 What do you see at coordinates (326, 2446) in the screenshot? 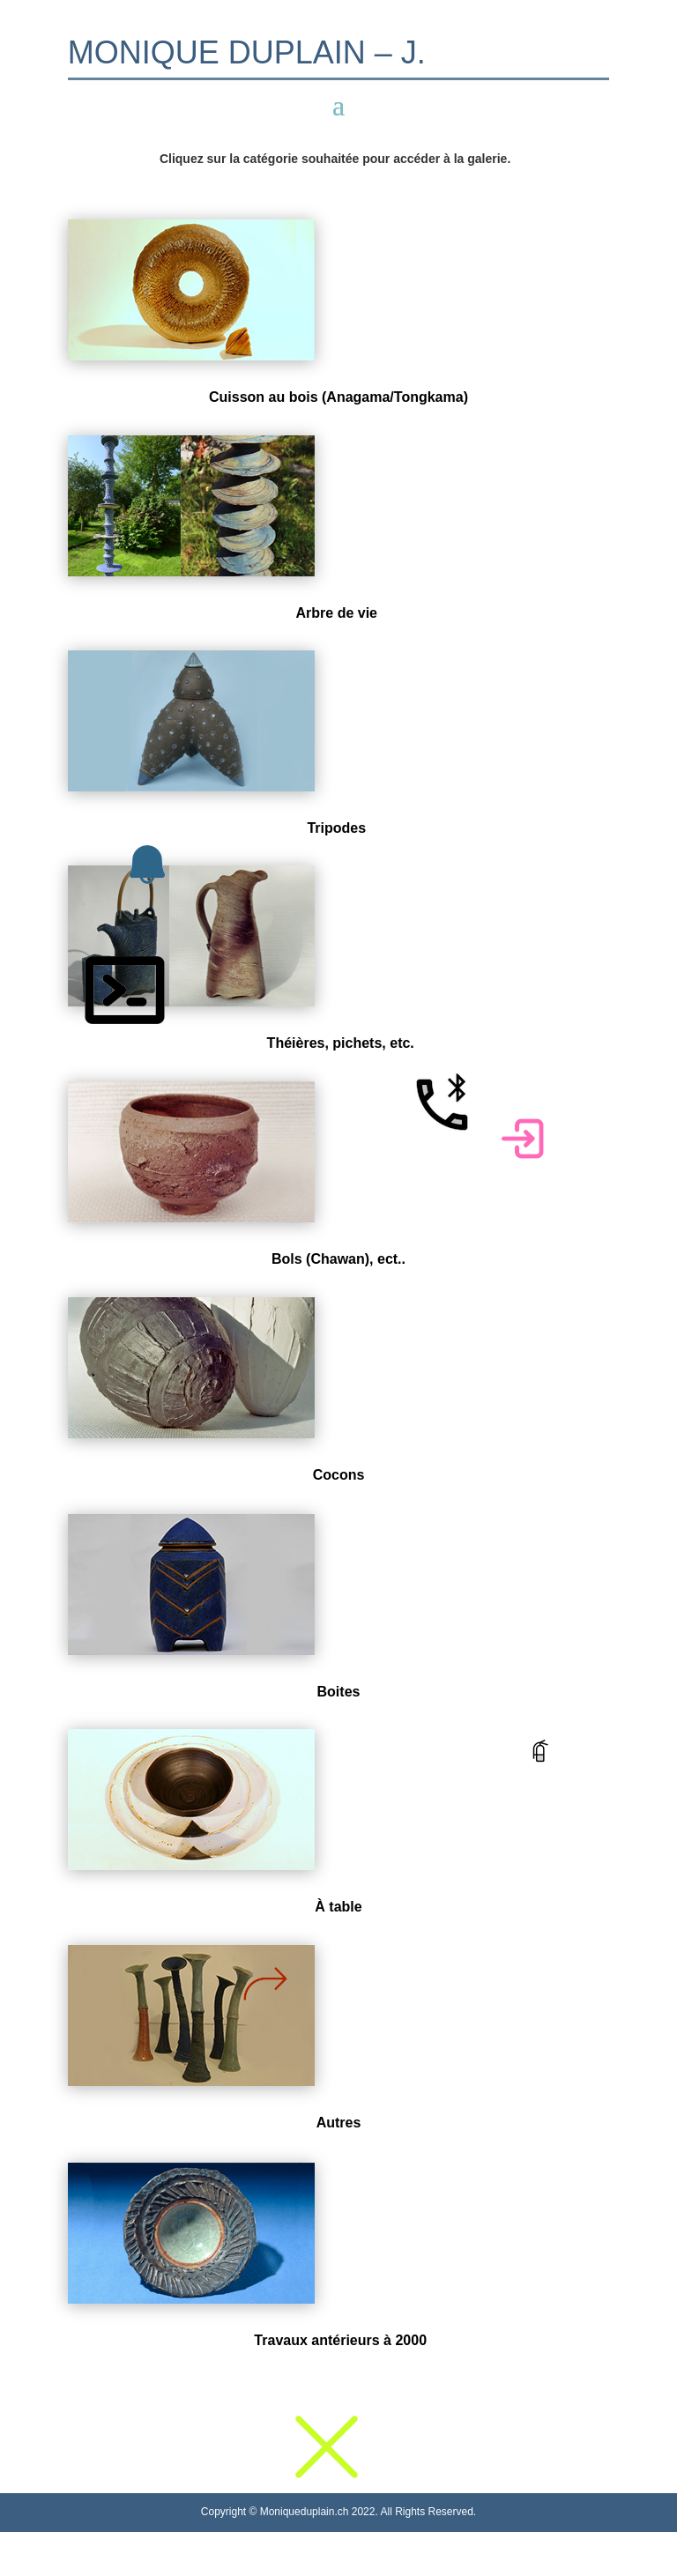
I see `close a window or dialog` at bounding box center [326, 2446].